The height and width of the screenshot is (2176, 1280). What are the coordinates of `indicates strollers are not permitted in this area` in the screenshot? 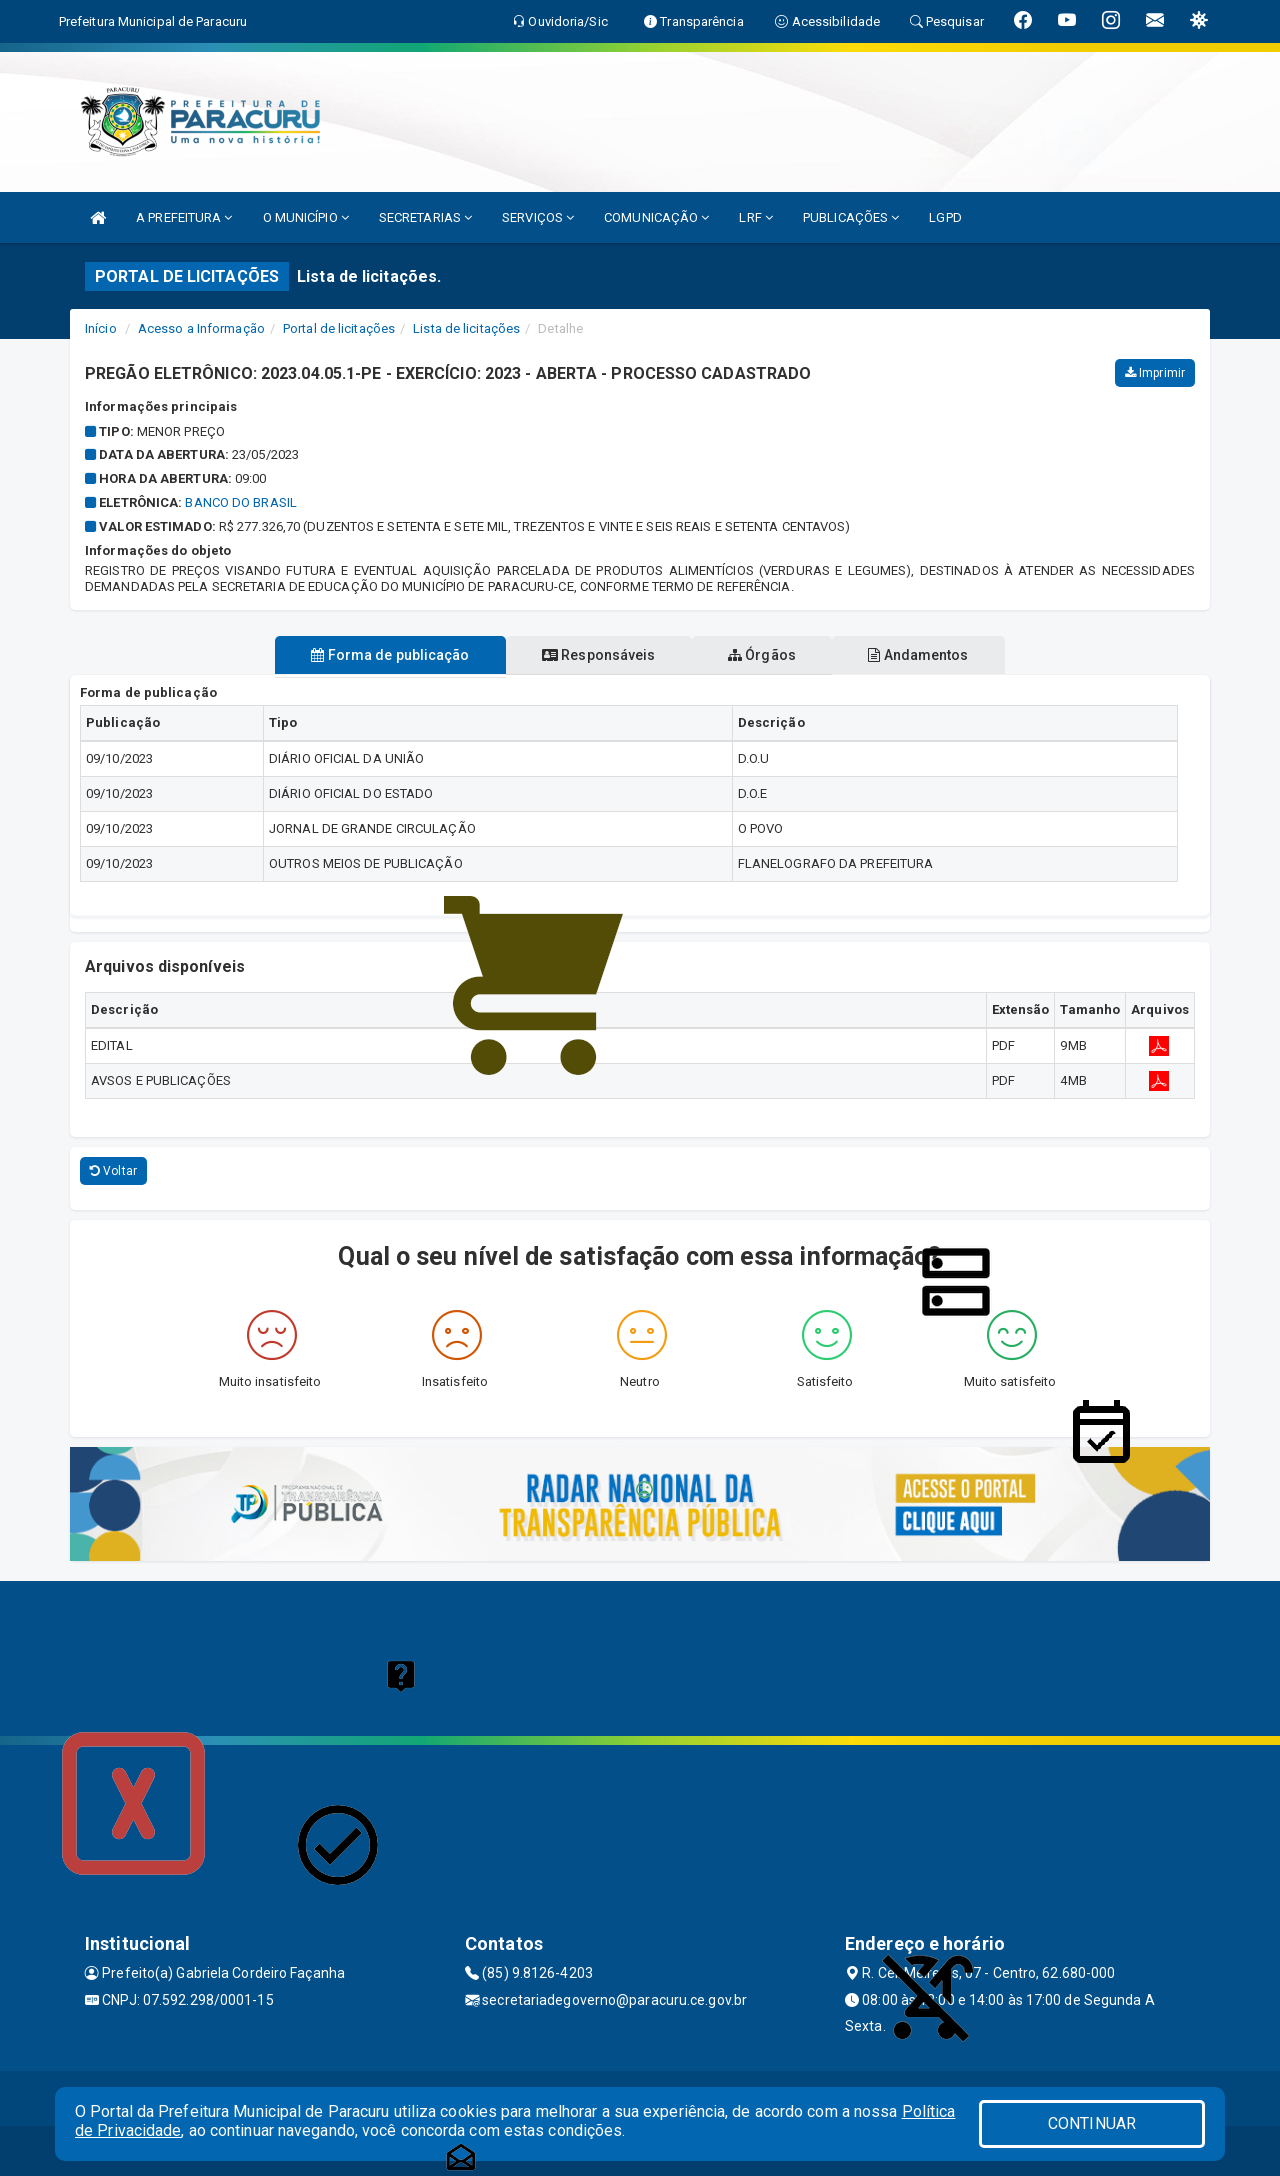 It's located at (929, 1995).